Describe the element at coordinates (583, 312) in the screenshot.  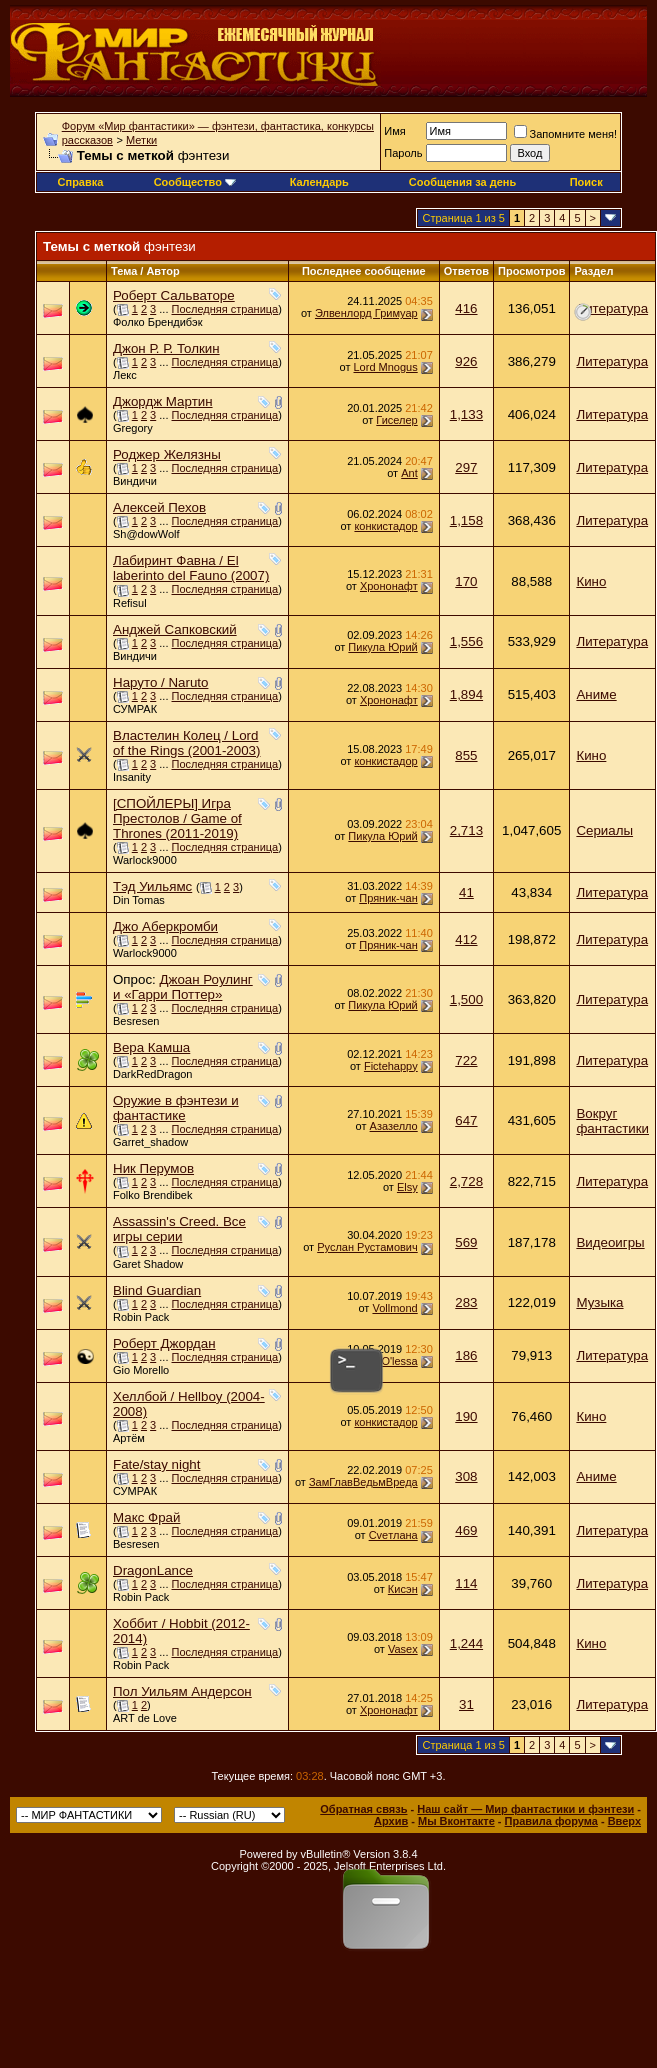
I see `open sysprof system profiler` at that location.